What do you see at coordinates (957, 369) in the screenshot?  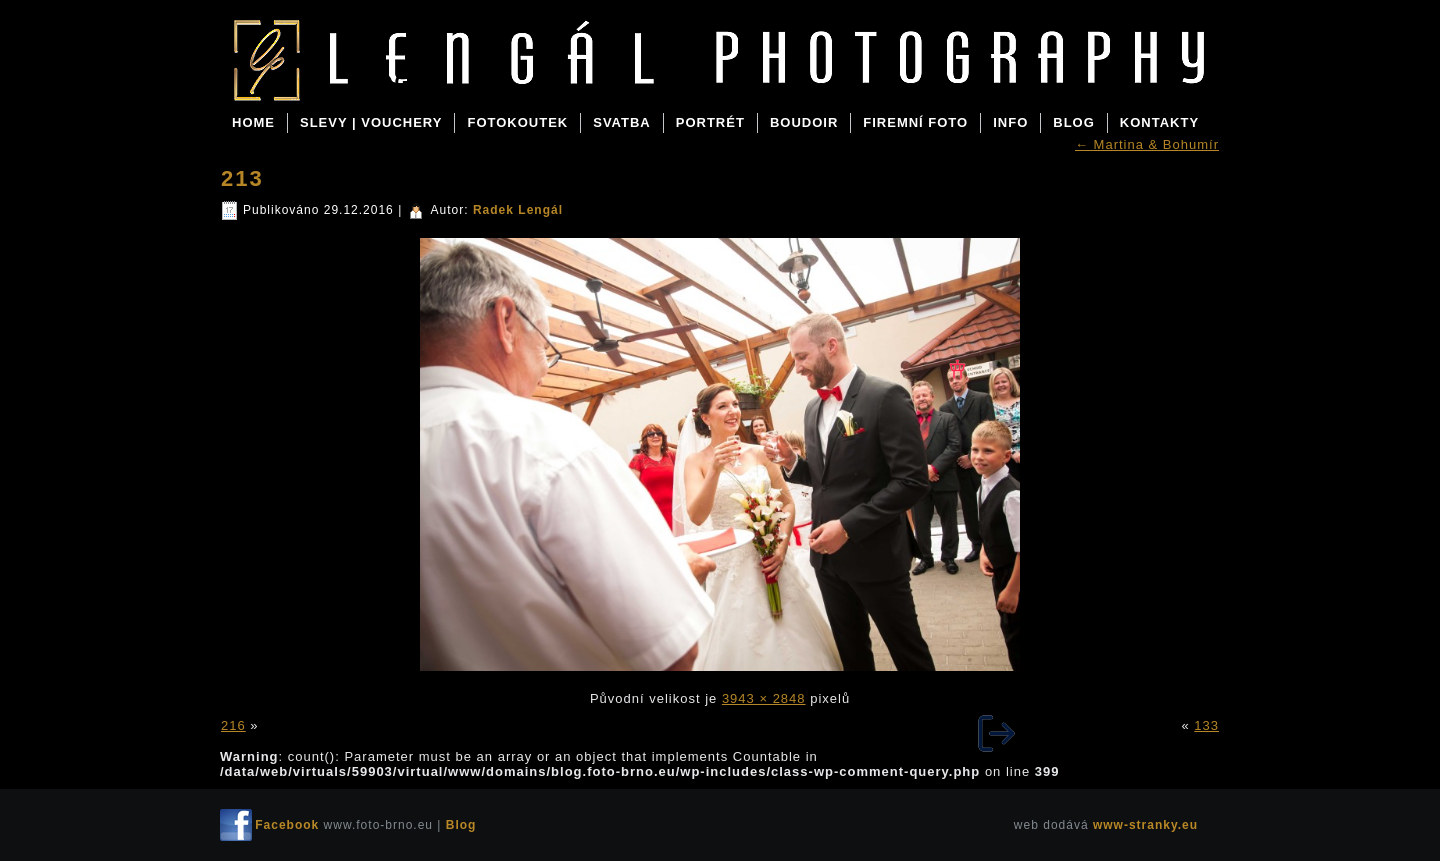 I see `access air traffic control features` at bounding box center [957, 369].